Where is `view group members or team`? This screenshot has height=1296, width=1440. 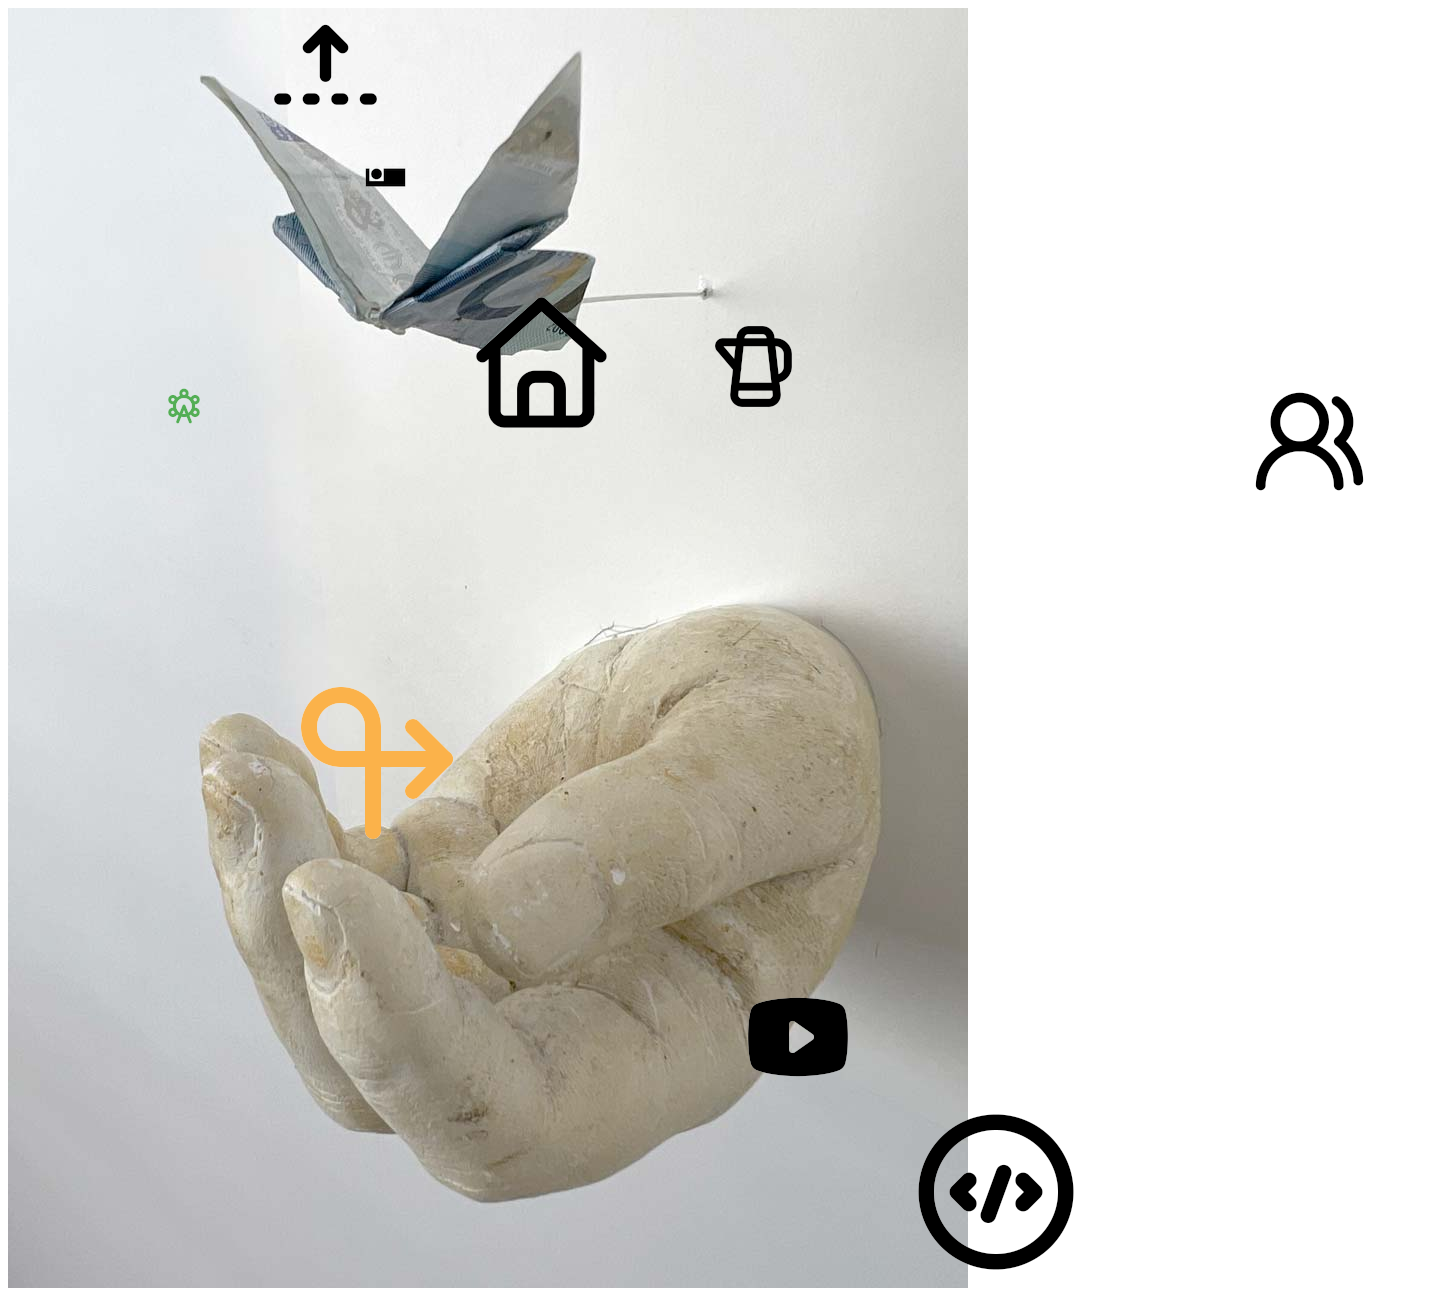
view group members or team is located at coordinates (1309, 441).